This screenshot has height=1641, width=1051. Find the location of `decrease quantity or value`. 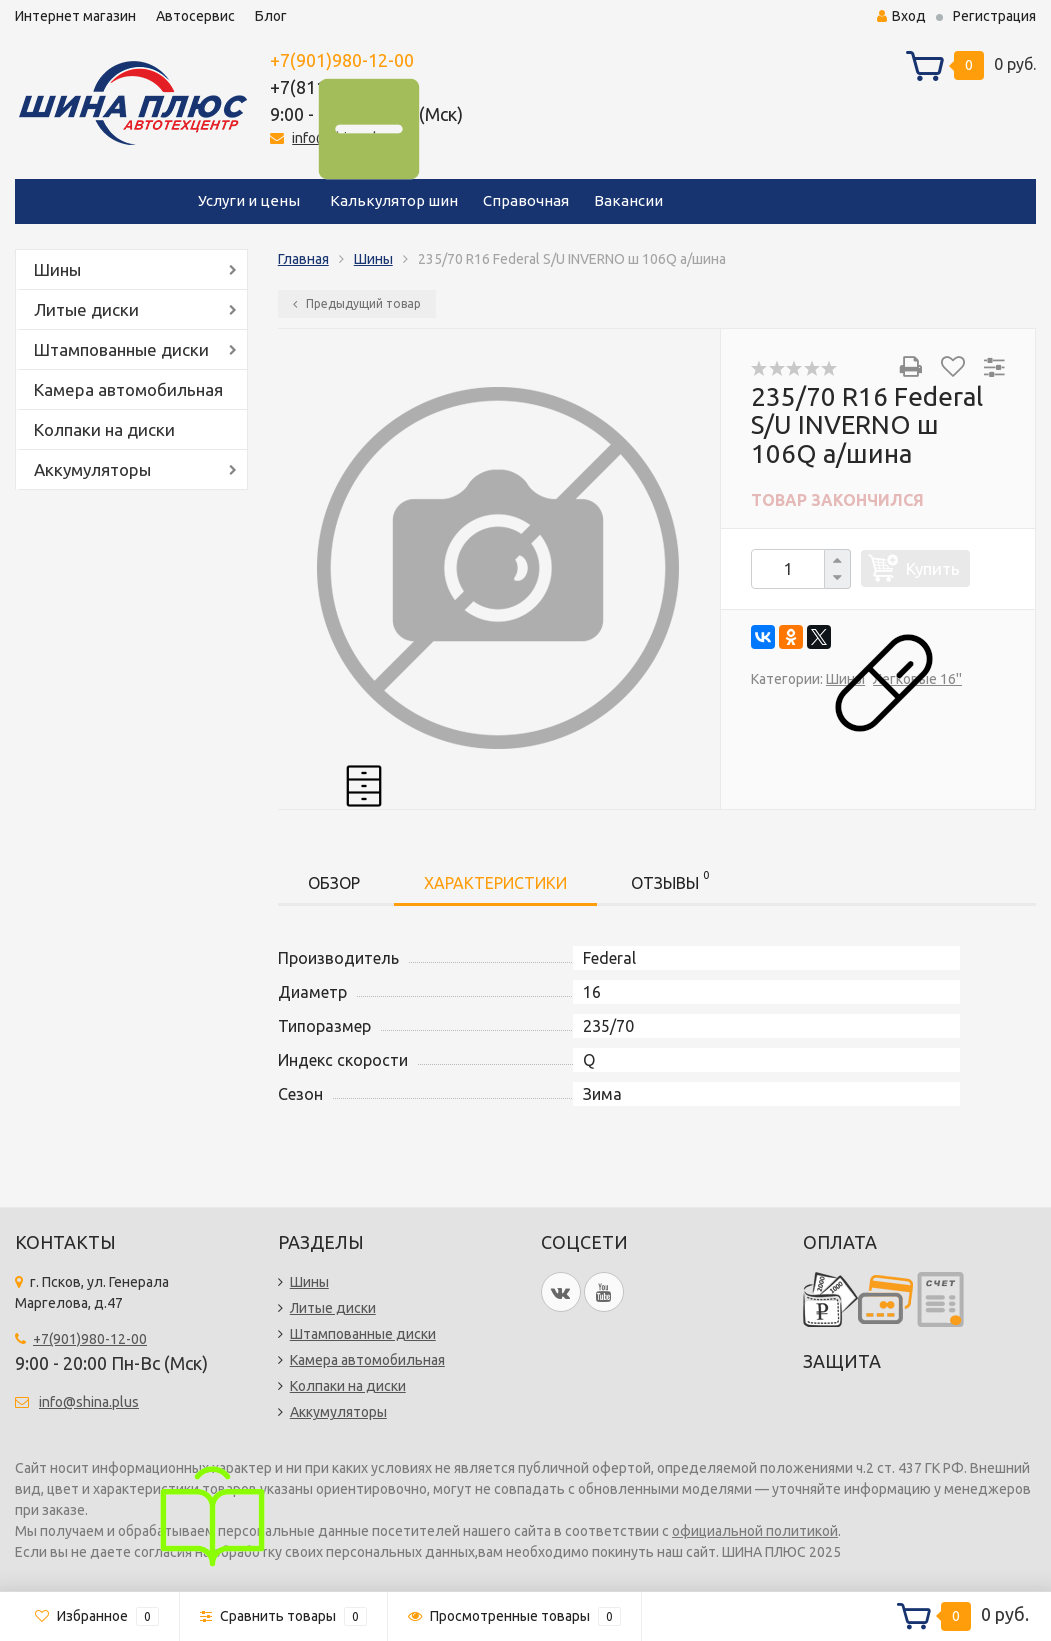

decrease quantity or value is located at coordinates (369, 129).